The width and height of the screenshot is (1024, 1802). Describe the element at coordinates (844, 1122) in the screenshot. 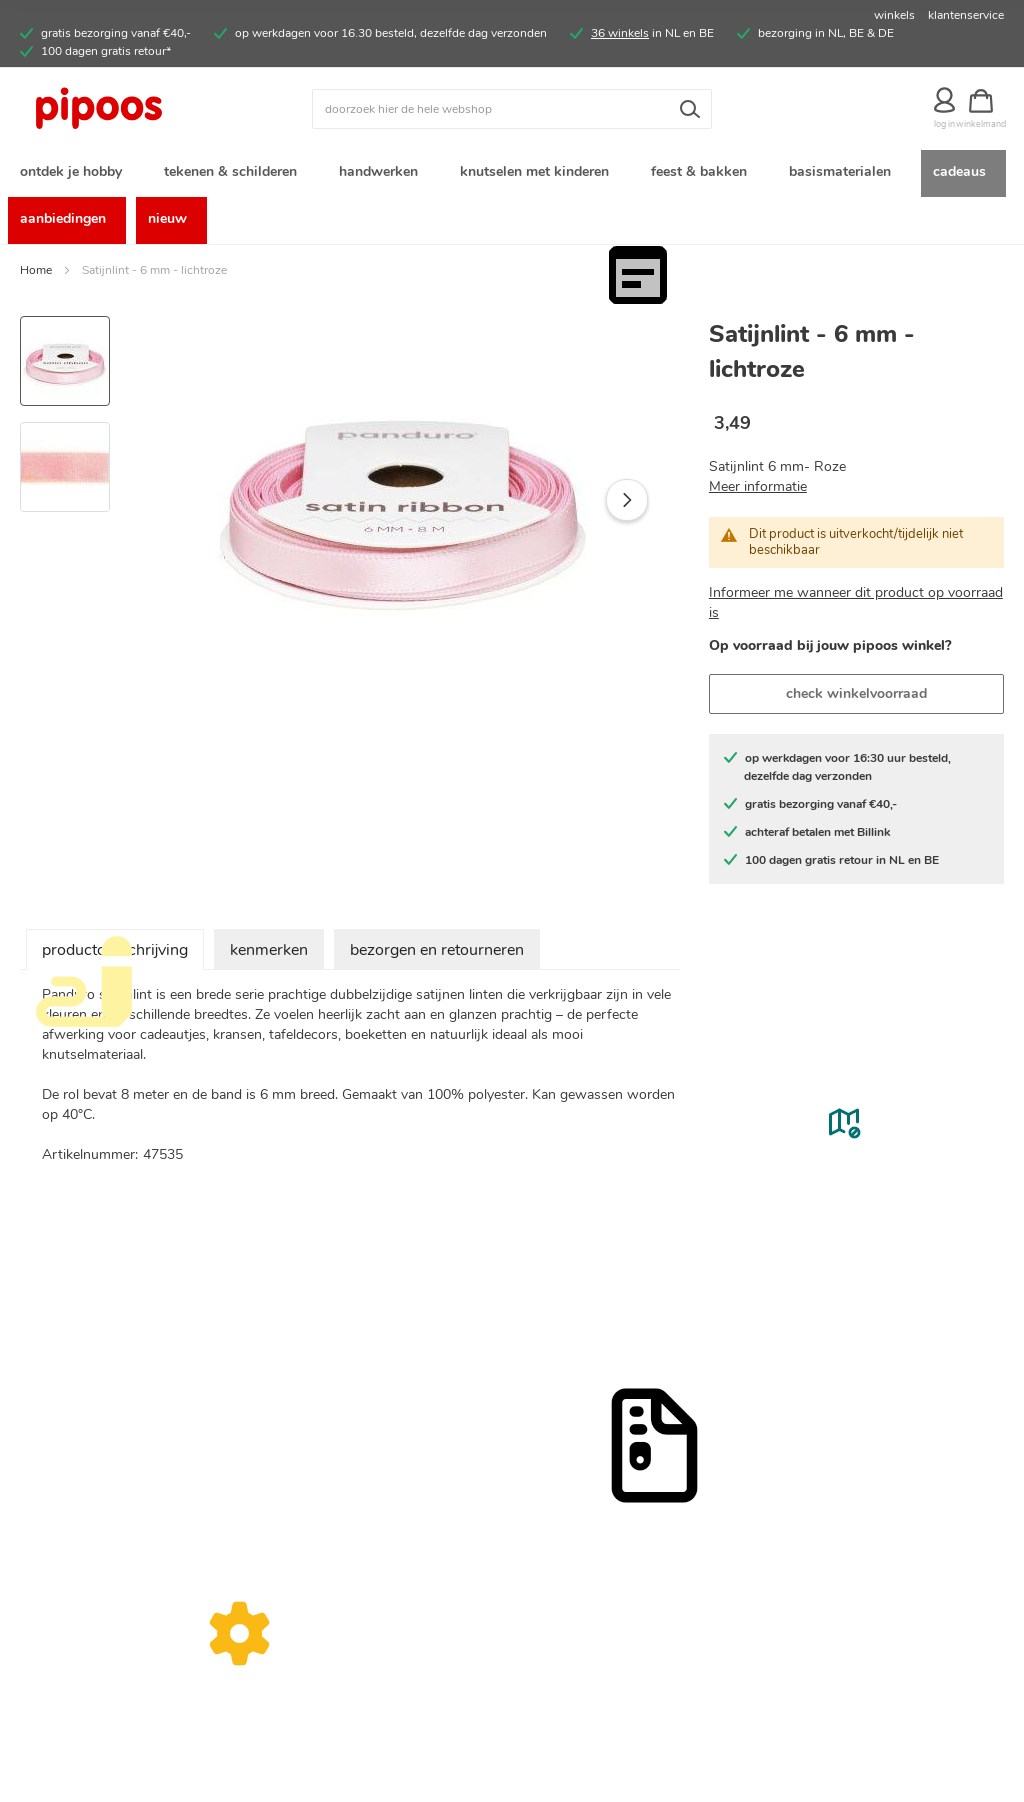

I see `cancel map navigation or directions` at that location.